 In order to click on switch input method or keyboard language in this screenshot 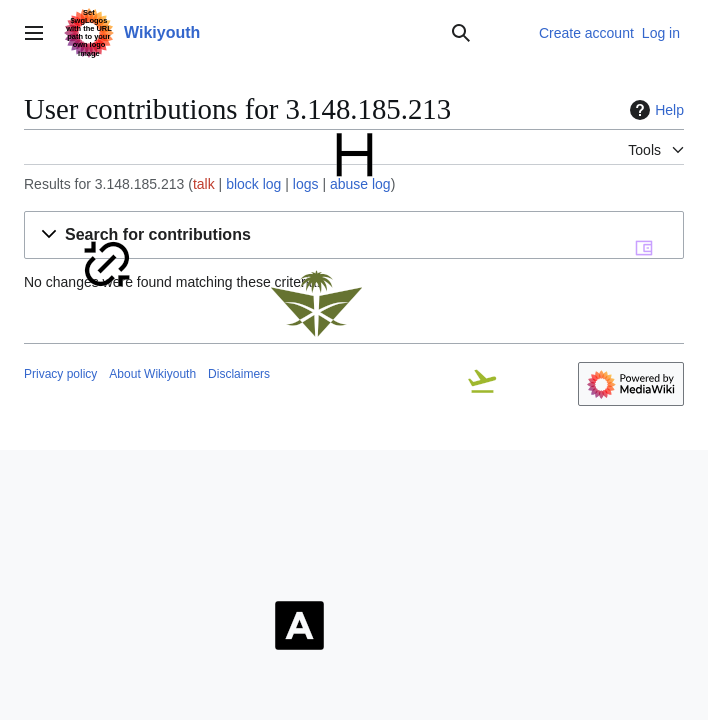, I will do `click(299, 625)`.